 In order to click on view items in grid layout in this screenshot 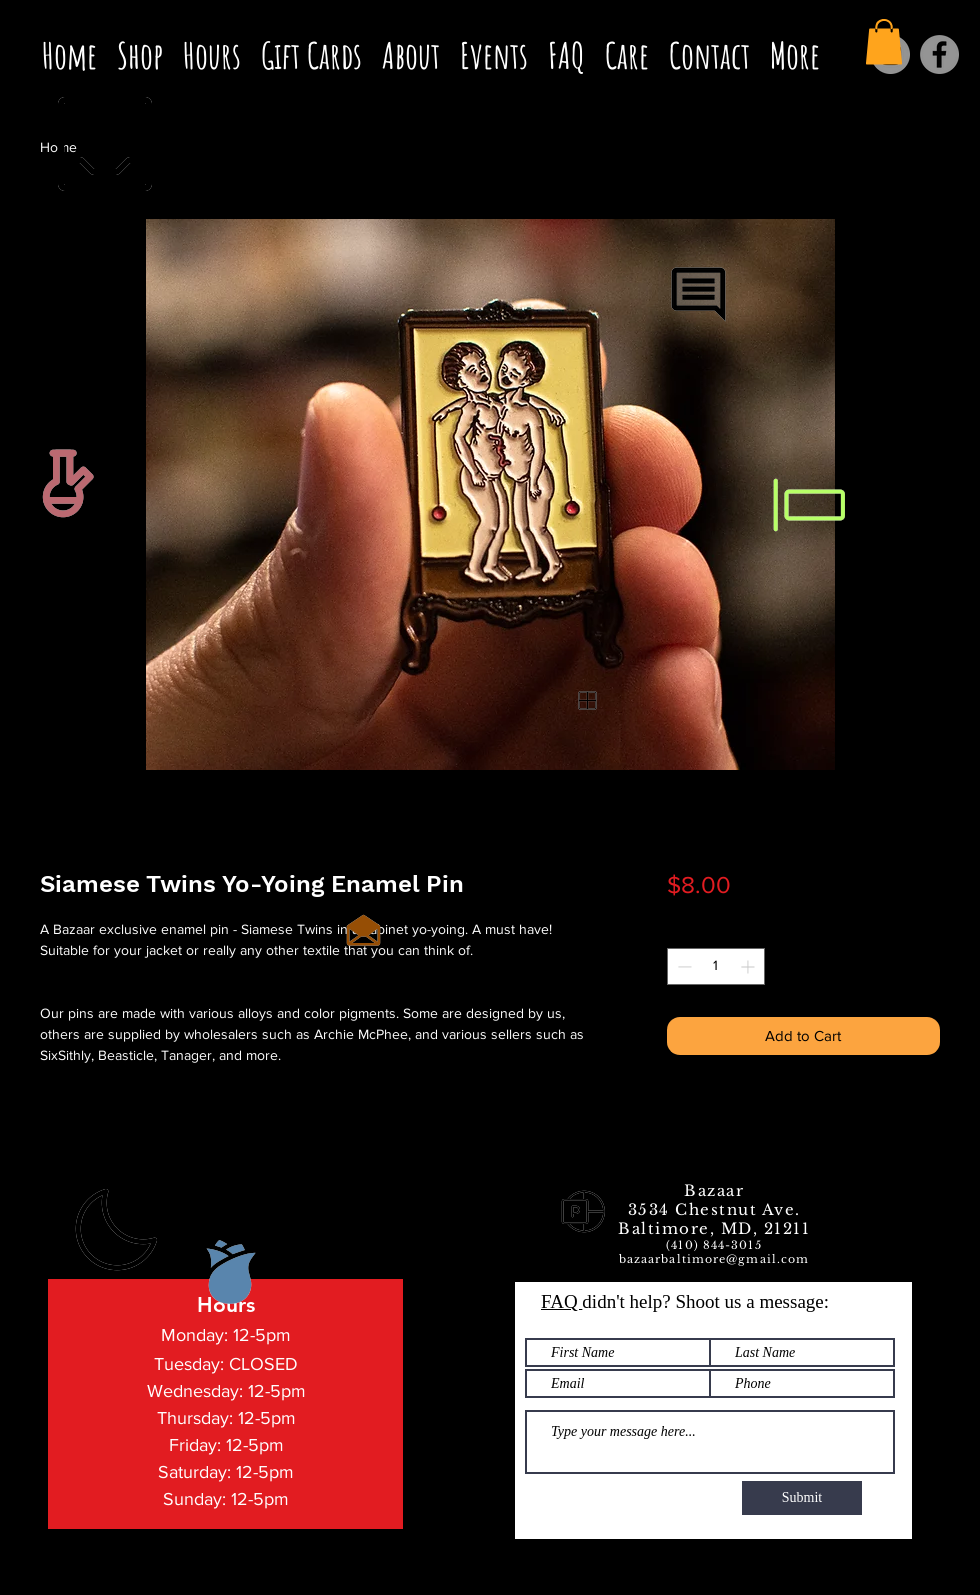, I will do `click(587, 700)`.